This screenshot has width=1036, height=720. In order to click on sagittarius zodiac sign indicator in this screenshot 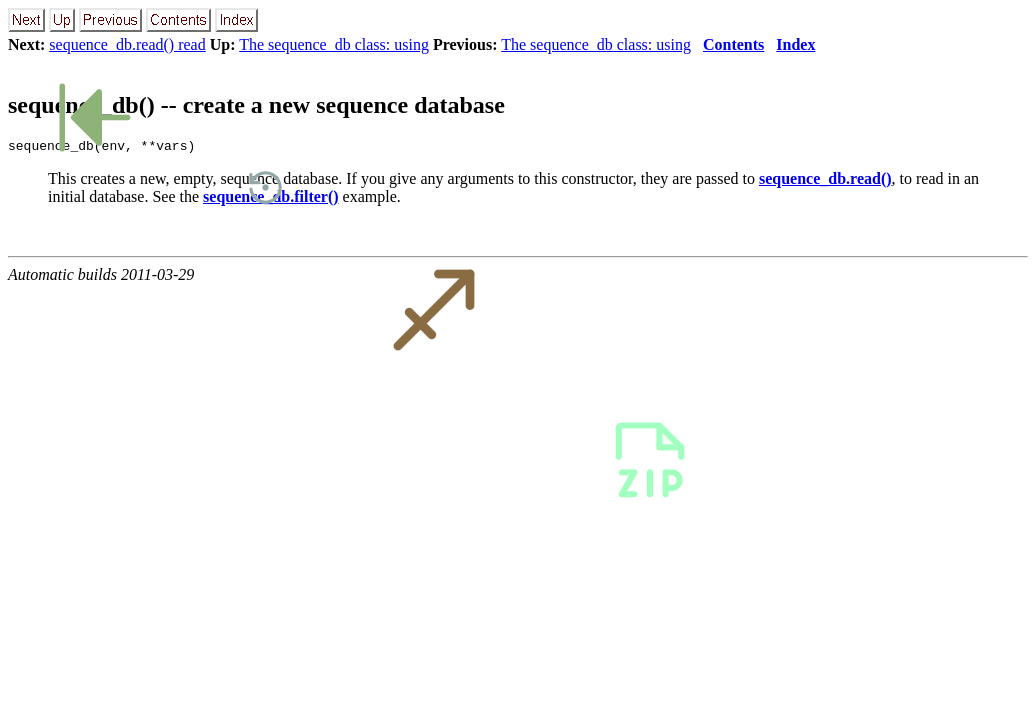, I will do `click(434, 310)`.